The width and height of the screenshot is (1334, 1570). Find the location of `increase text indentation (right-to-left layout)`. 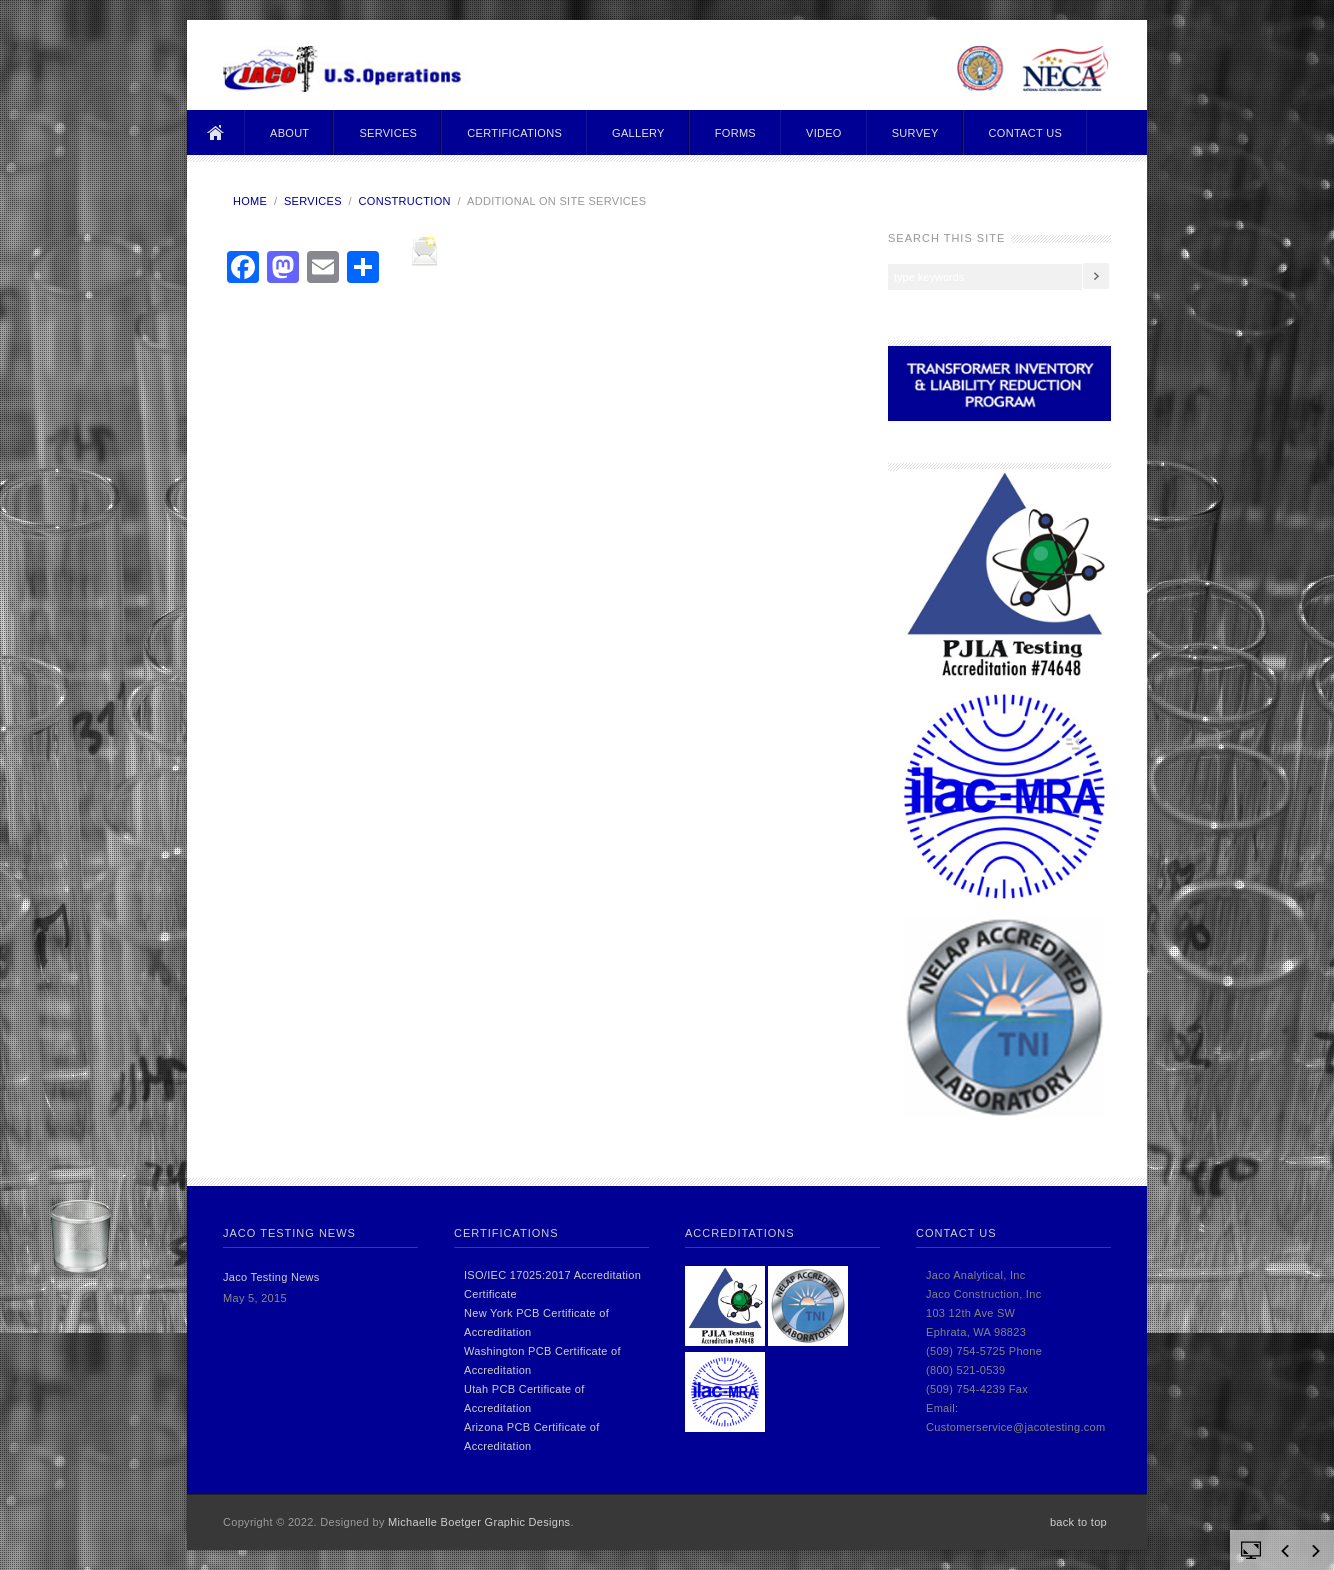

increase text indentation (right-to-left layout) is located at coordinates (1073, 744).